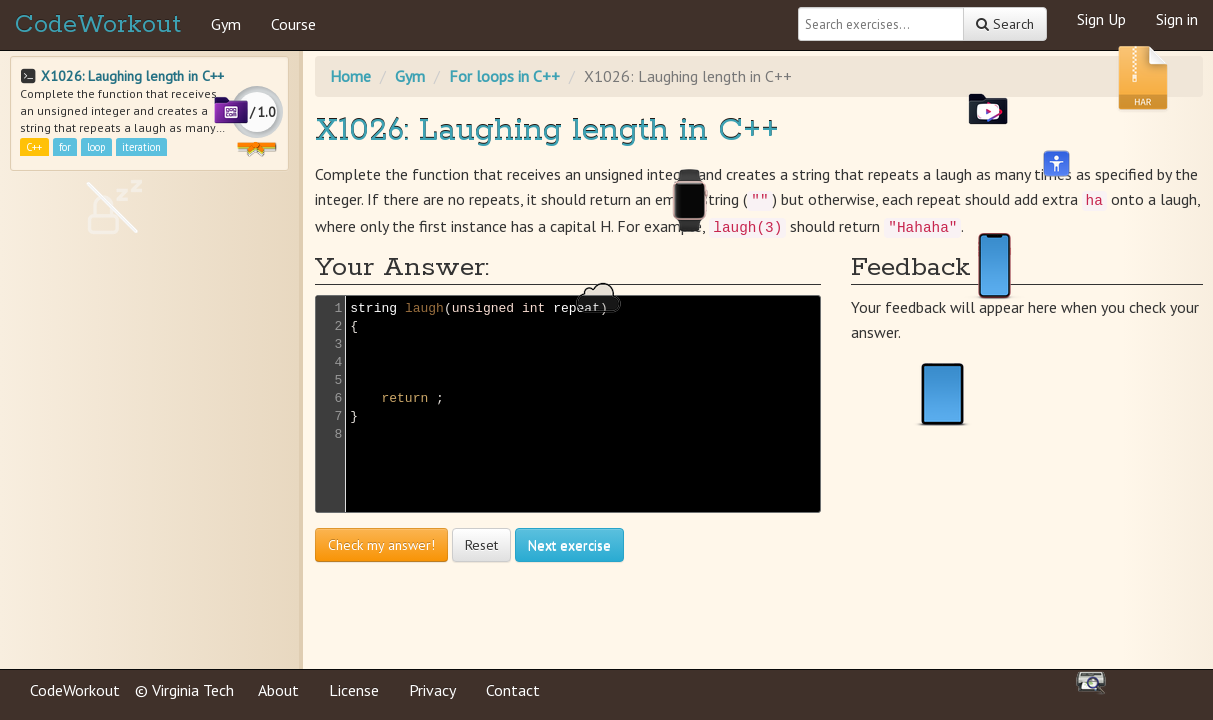 The image size is (1213, 720). What do you see at coordinates (231, 111) in the screenshot?
I see `open your GOG games folder` at bounding box center [231, 111].